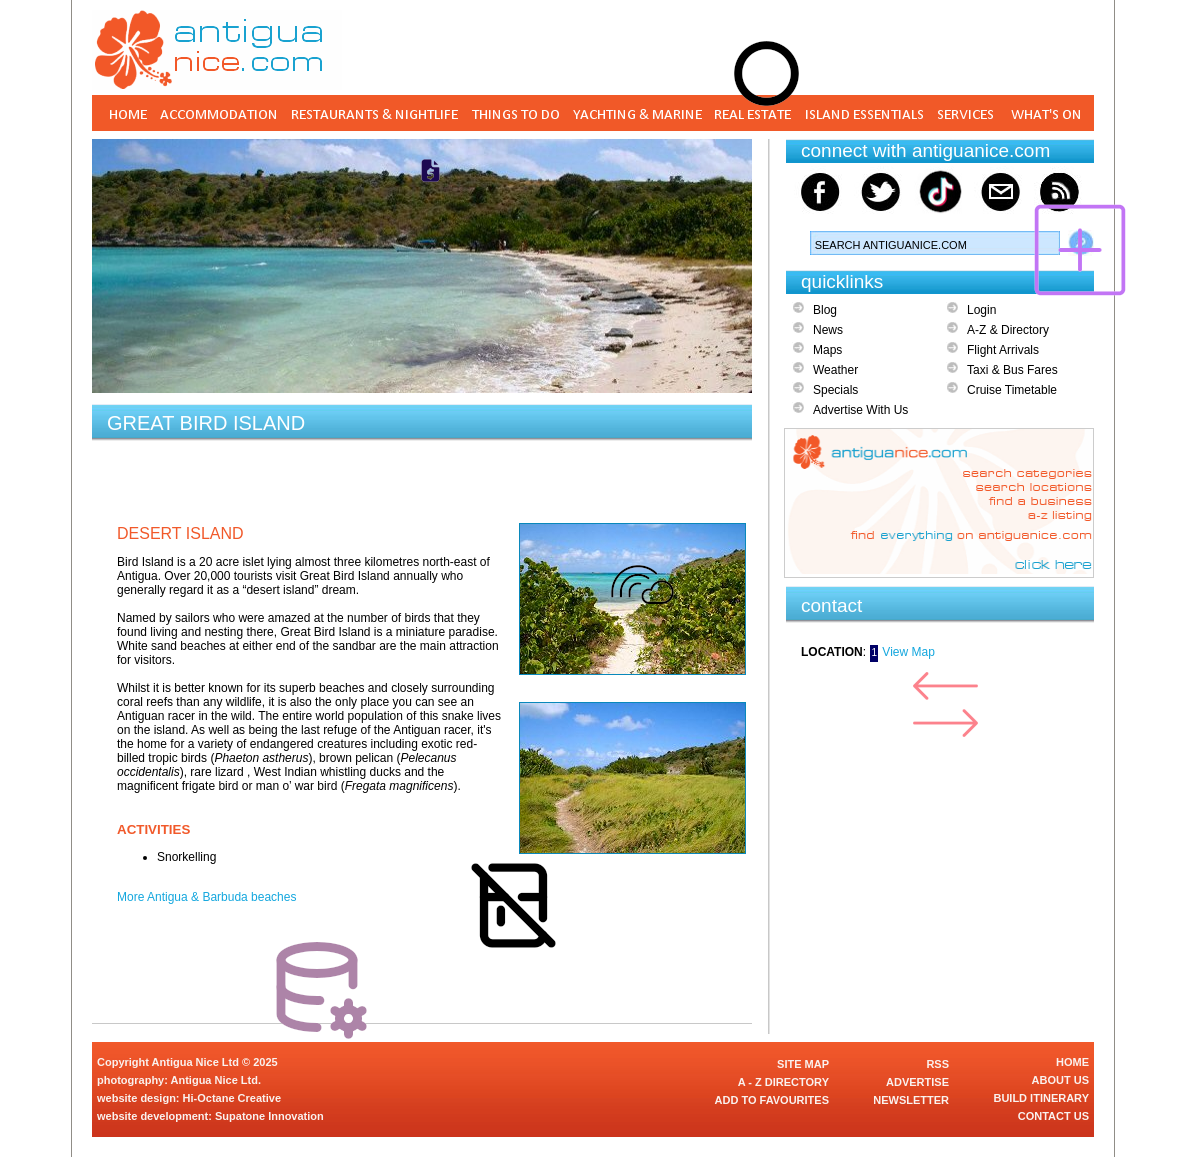 This screenshot has width=1186, height=1157. I want to click on start recording audio or video, so click(766, 73).